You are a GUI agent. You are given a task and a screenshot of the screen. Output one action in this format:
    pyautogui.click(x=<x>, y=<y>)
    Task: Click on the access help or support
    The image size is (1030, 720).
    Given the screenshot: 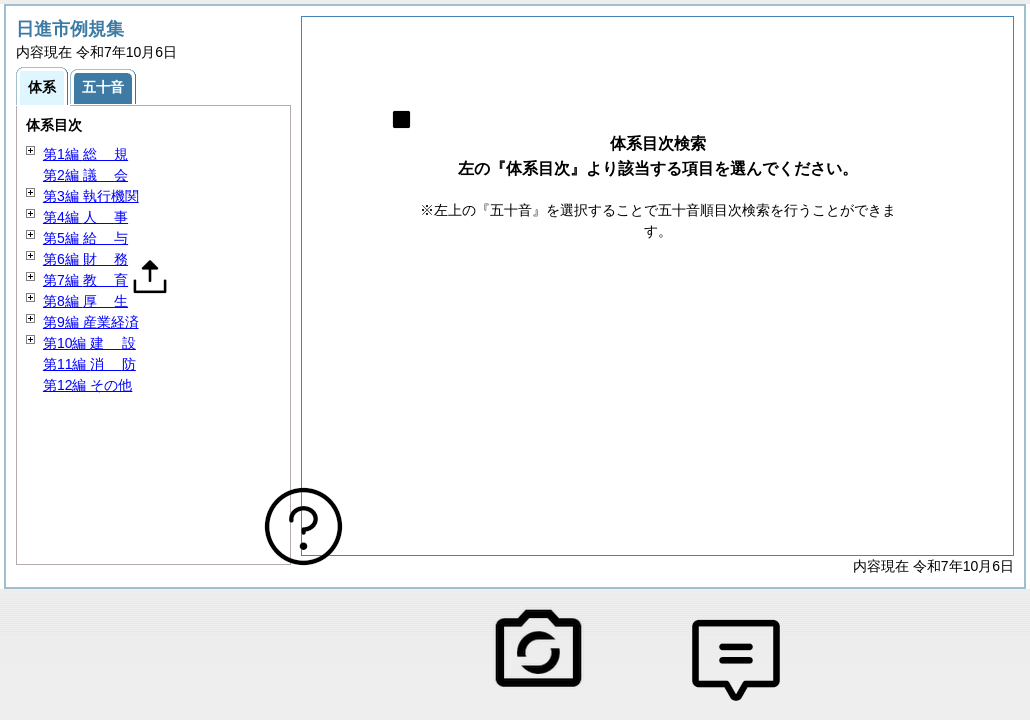 What is the action you would take?
    pyautogui.click(x=303, y=526)
    